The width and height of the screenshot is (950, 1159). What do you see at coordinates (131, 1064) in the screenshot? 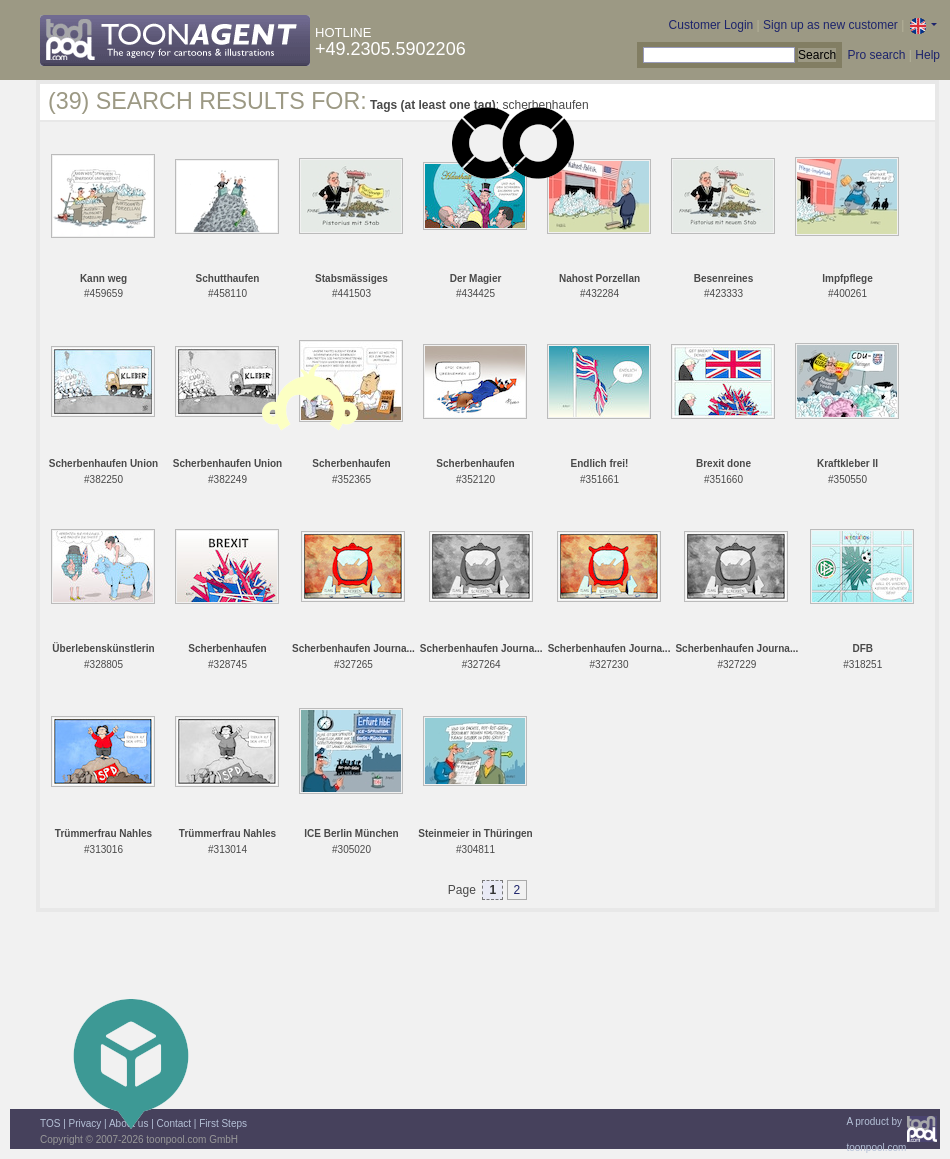
I see `open the AfterShip package tracking app` at bounding box center [131, 1064].